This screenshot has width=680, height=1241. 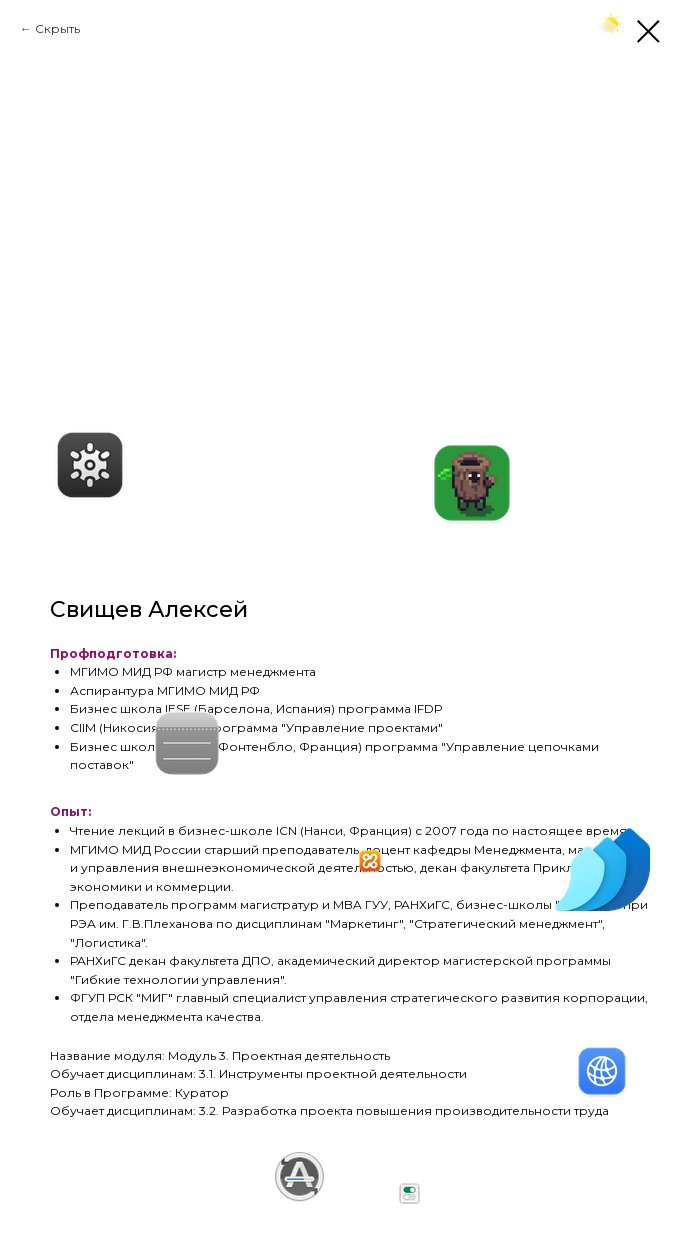 What do you see at coordinates (610, 24) in the screenshot?
I see `indicates partly cloudy weather conditions` at bounding box center [610, 24].